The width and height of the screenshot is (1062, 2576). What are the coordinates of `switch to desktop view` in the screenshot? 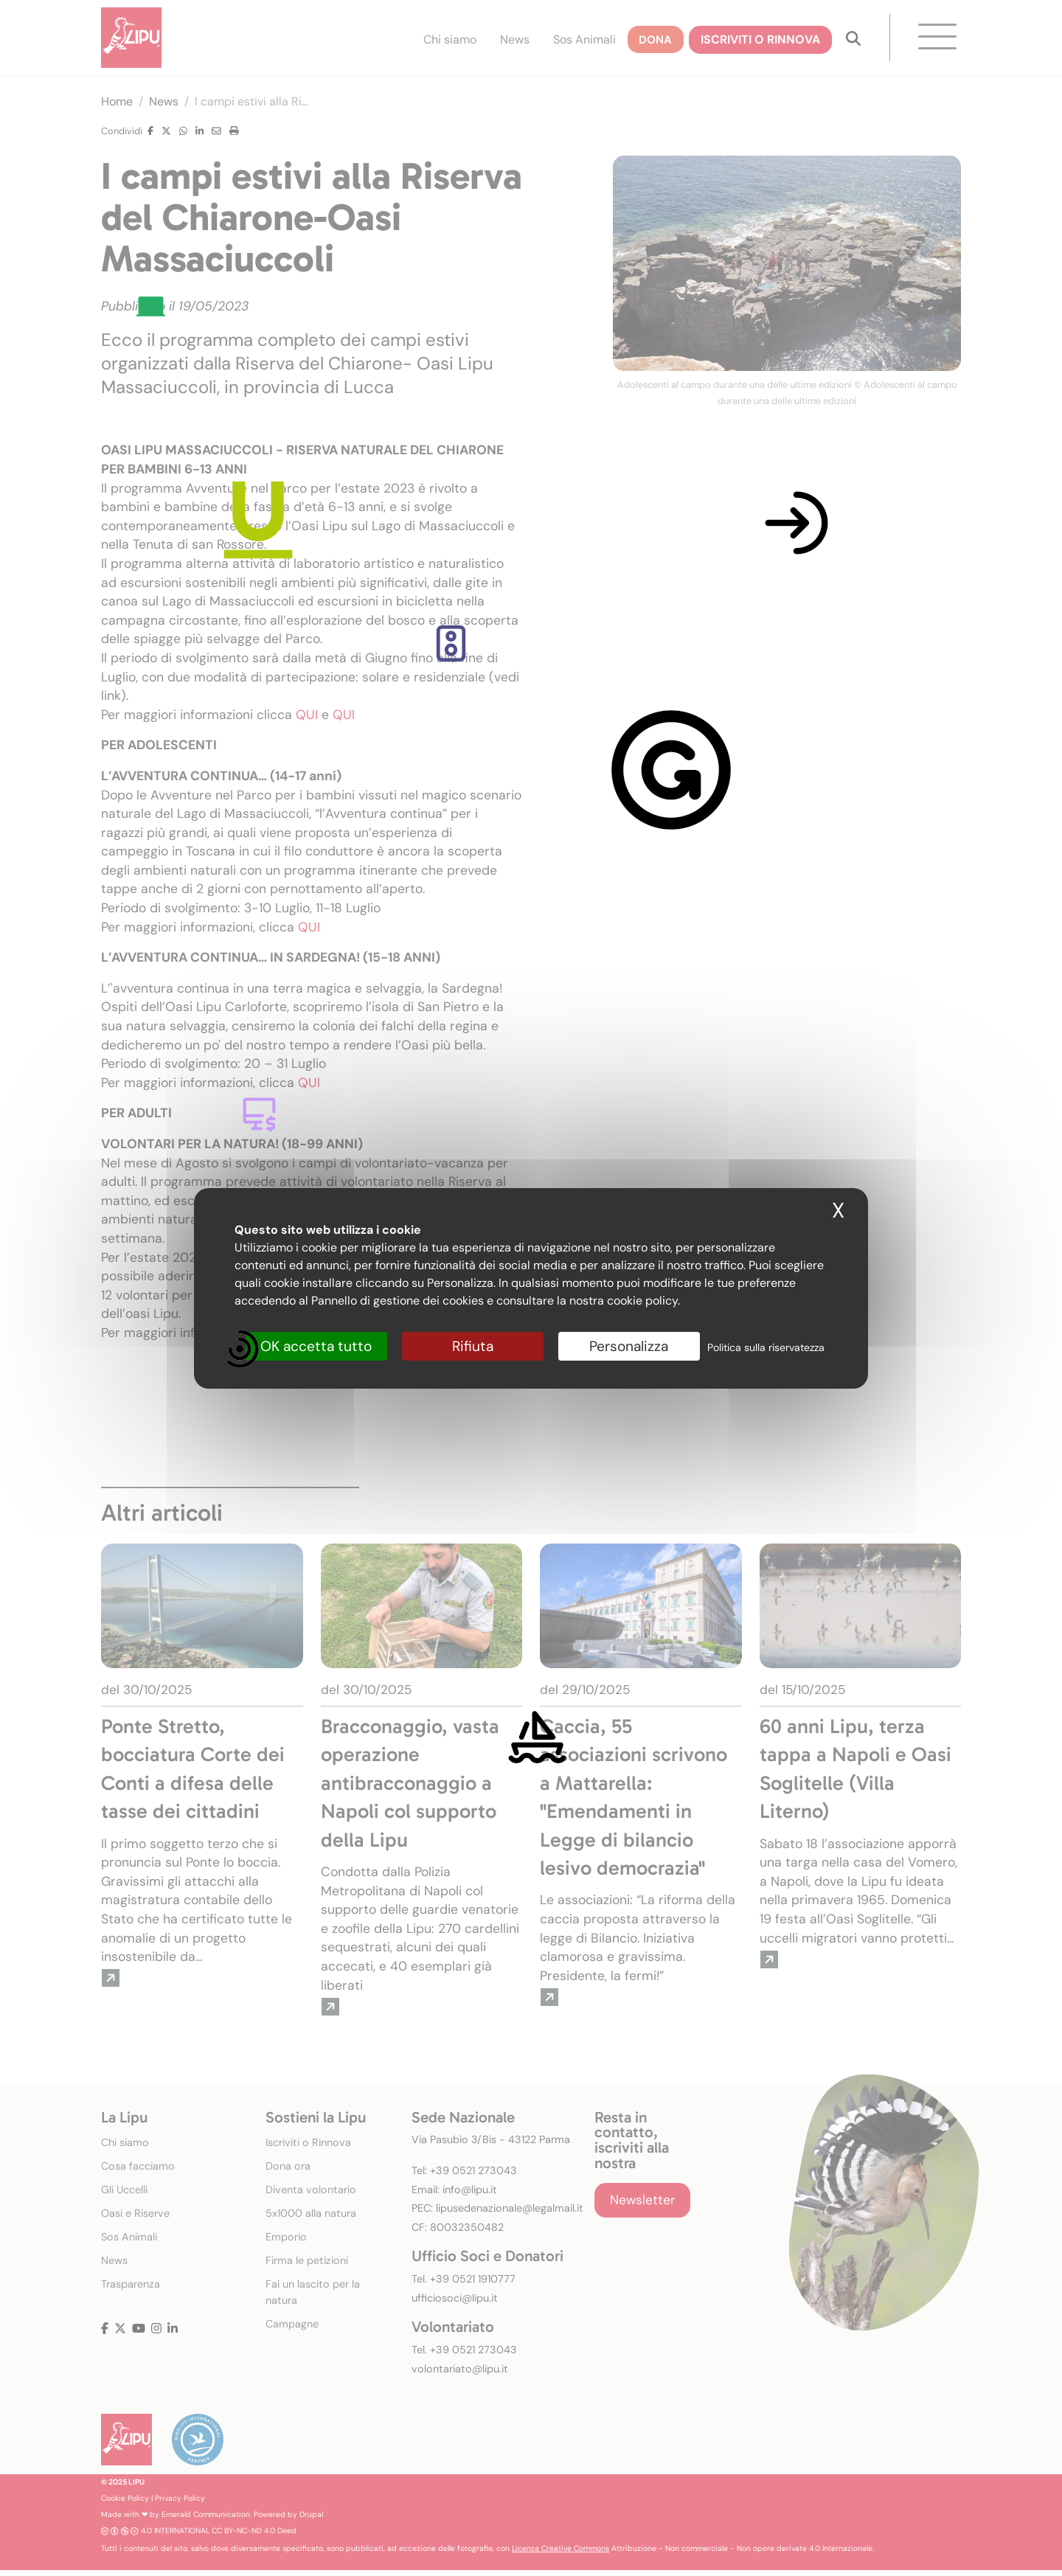 It's located at (150, 306).